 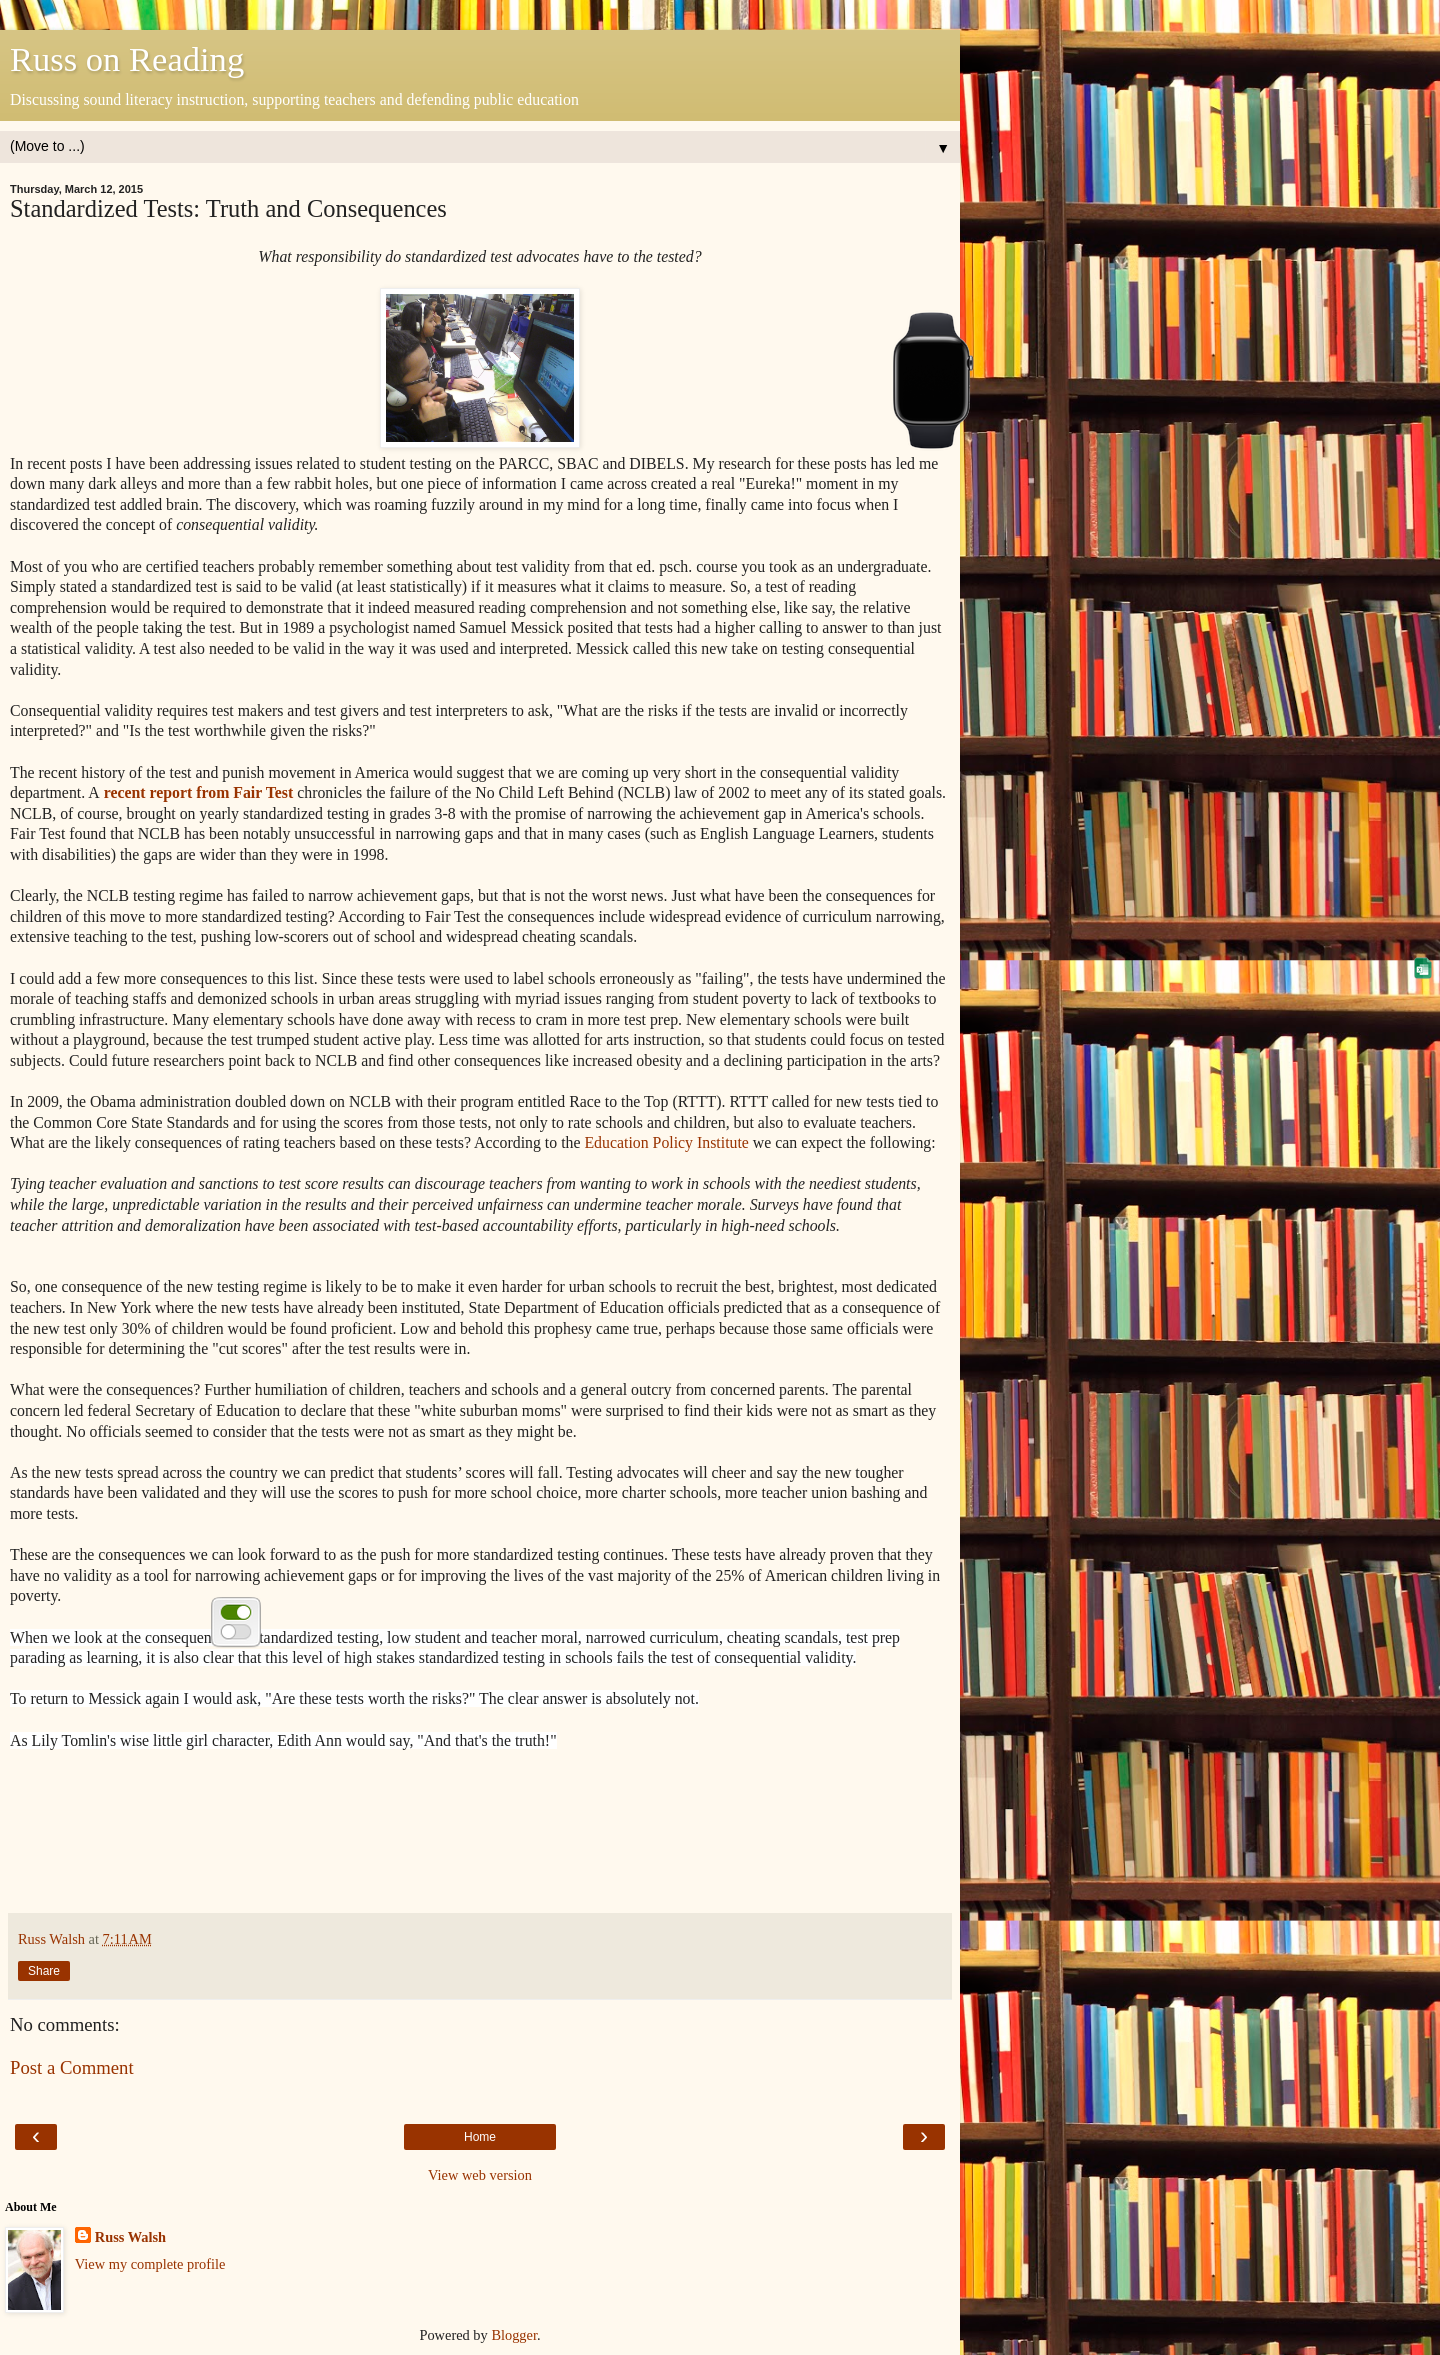 What do you see at coordinates (1423, 968) in the screenshot?
I see `open an excel spreadsheet file` at bounding box center [1423, 968].